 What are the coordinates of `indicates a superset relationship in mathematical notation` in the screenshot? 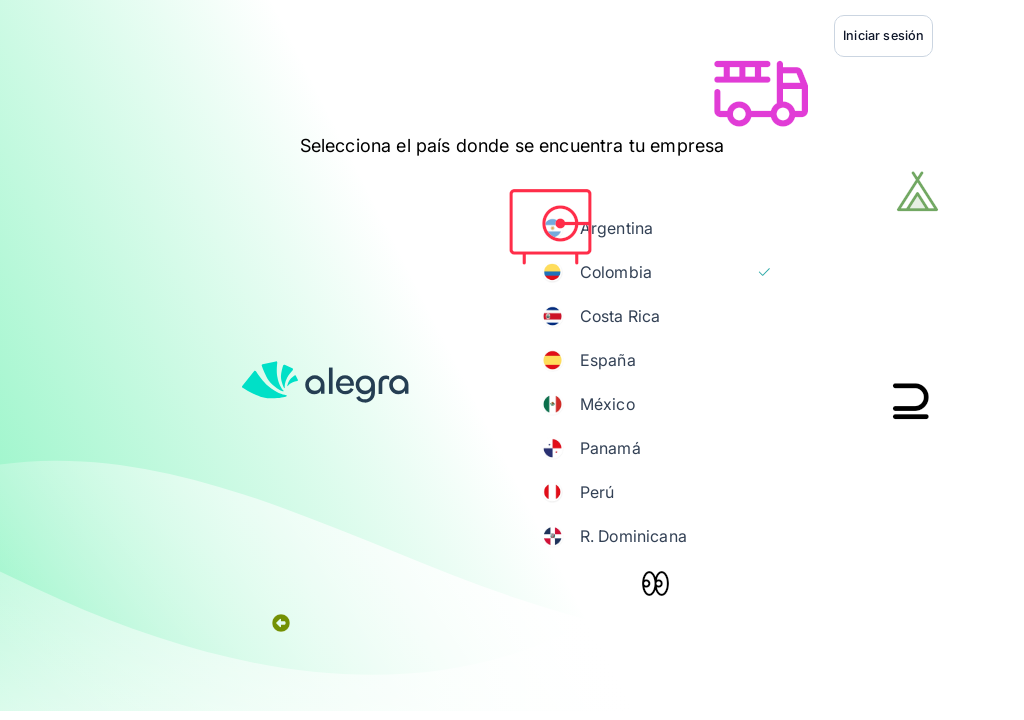 It's located at (910, 402).